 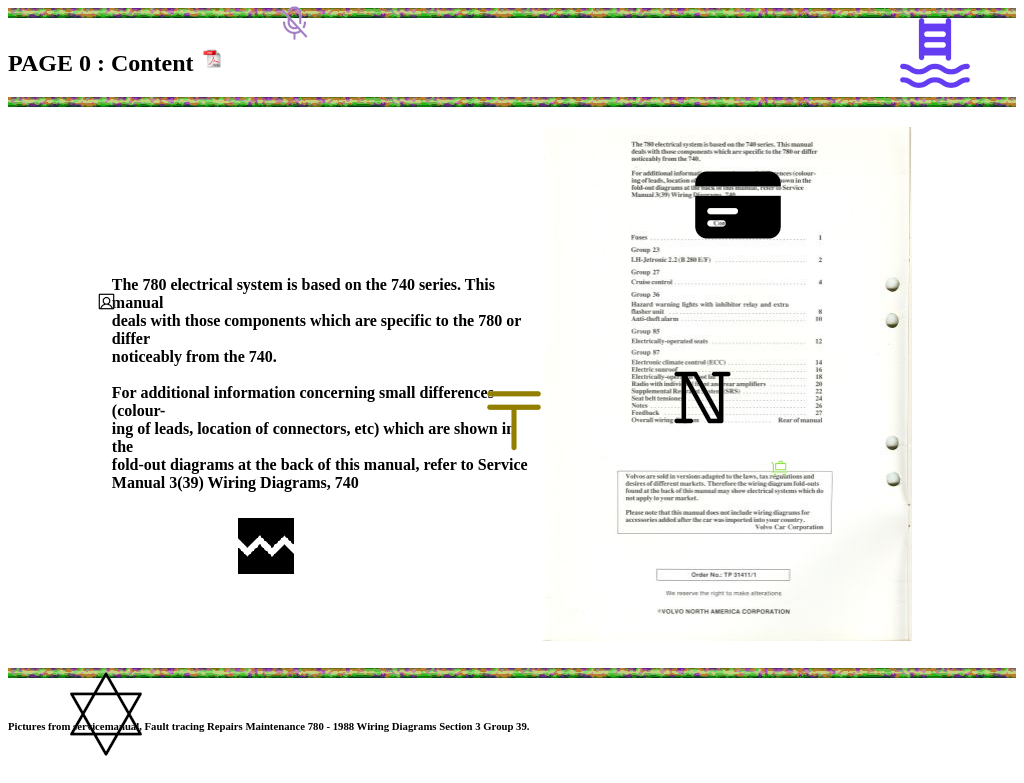 I want to click on indicates image failed to load, so click(x=266, y=546).